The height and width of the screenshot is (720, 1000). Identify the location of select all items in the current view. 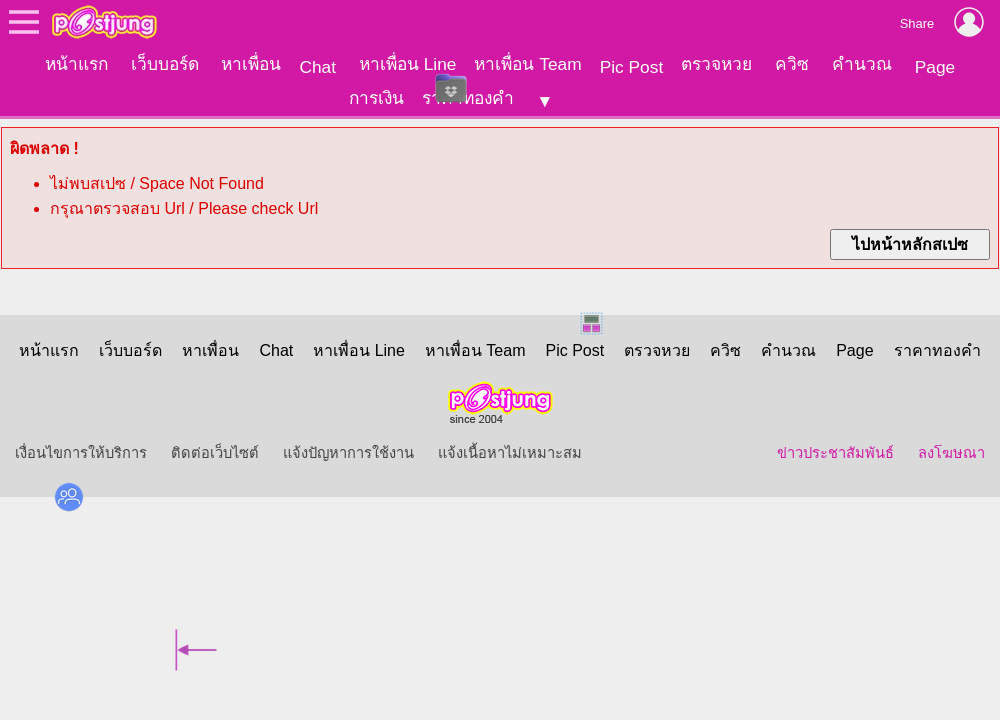
(591, 323).